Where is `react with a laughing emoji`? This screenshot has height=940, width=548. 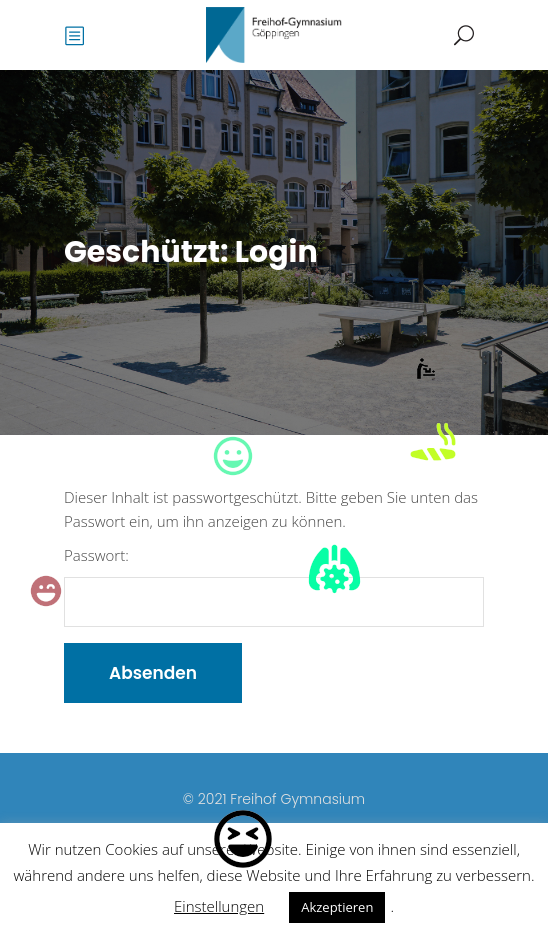
react with a laughing emoji is located at coordinates (243, 839).